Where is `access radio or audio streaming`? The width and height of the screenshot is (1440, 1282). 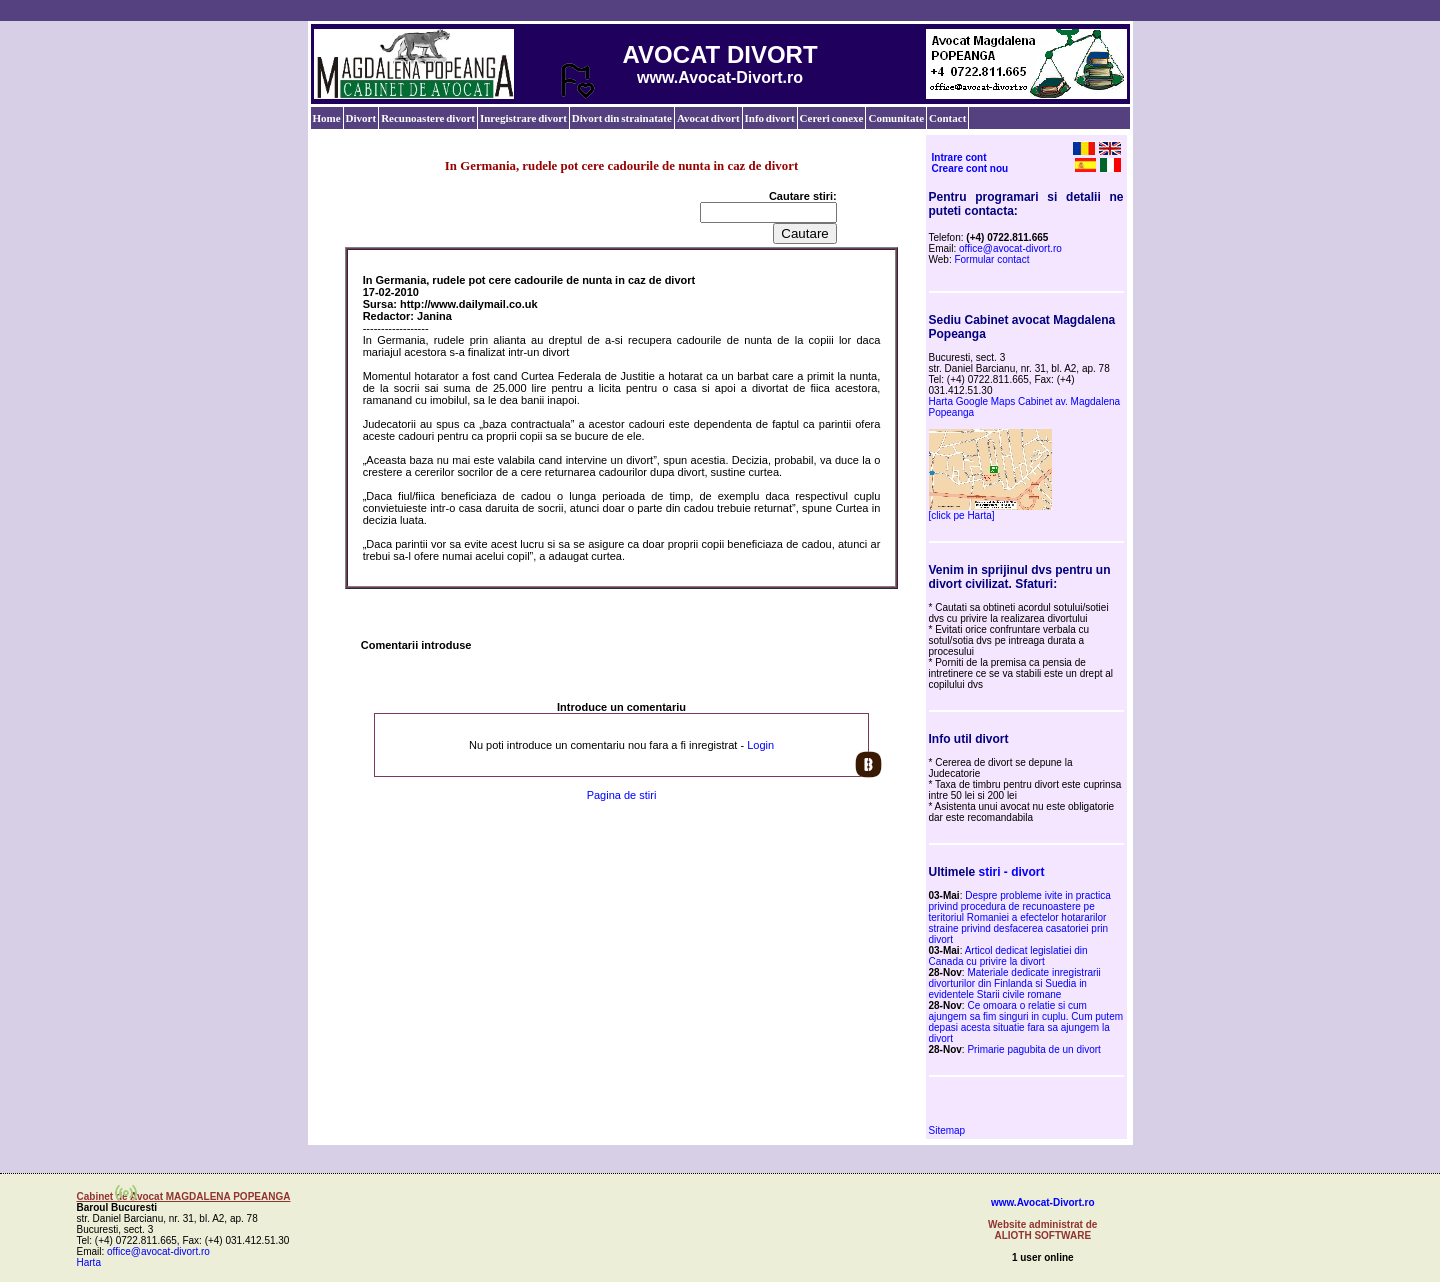
access radio or audio streaming is located at coordinates (126, 1193).